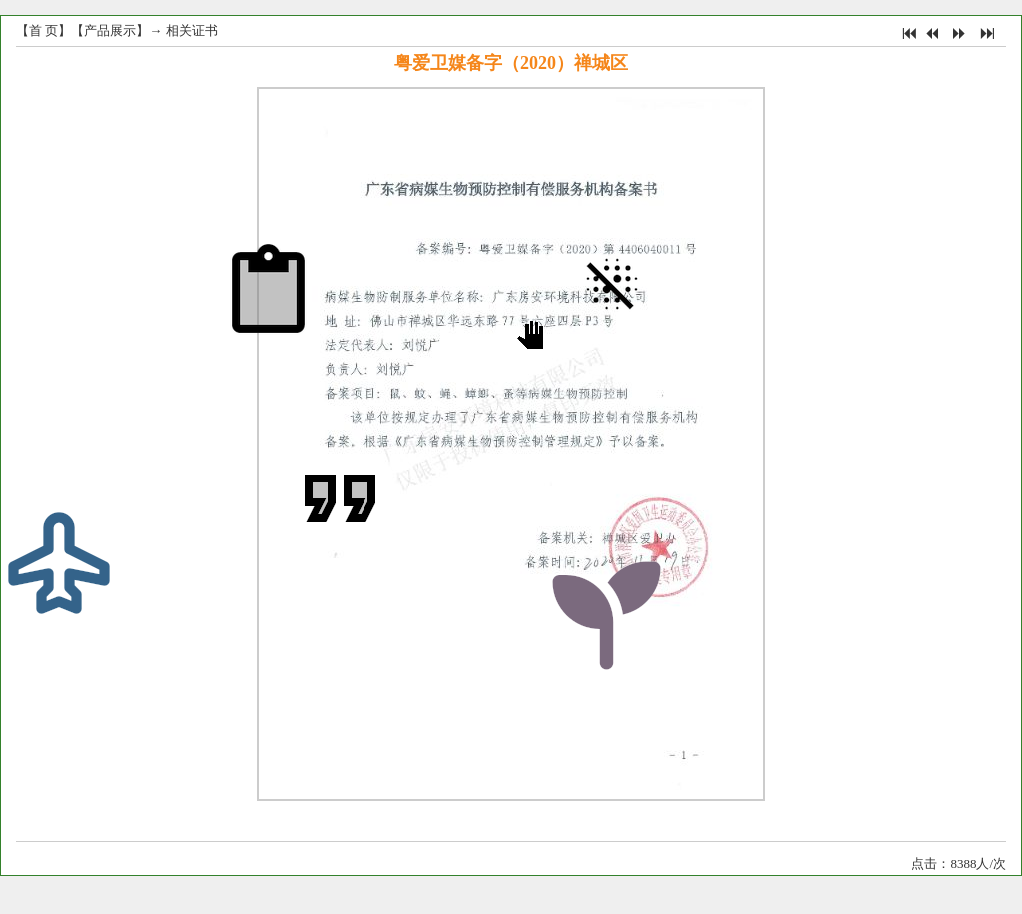  Describe the element at coordinates (268, 292) in the screenshot. I see `paste content from clipboard` at that location.